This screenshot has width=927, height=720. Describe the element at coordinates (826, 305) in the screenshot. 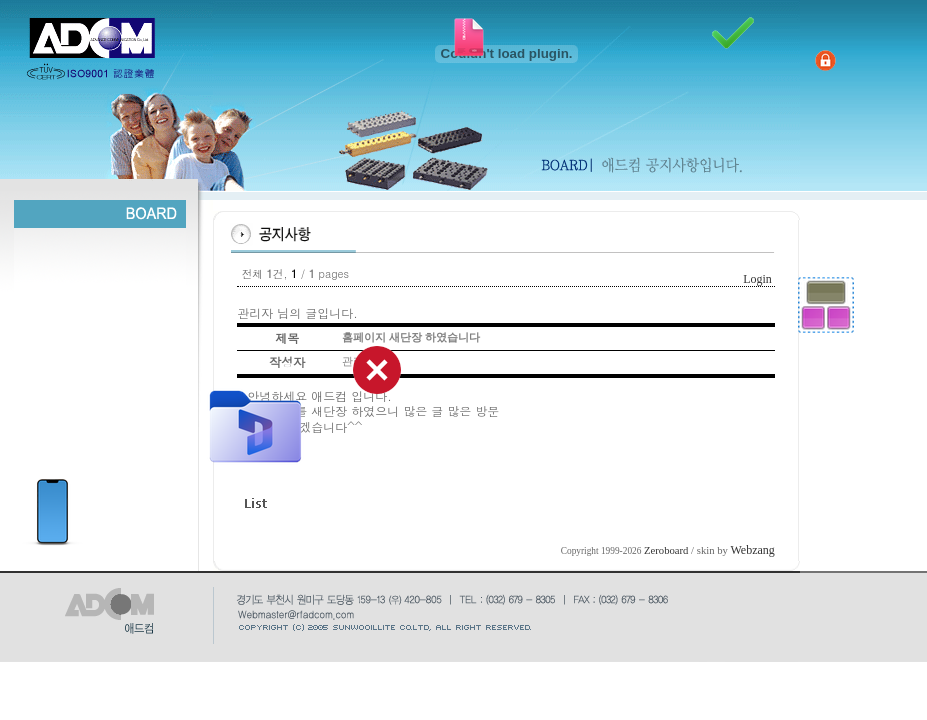

I see `select all items in the current view` at that location.